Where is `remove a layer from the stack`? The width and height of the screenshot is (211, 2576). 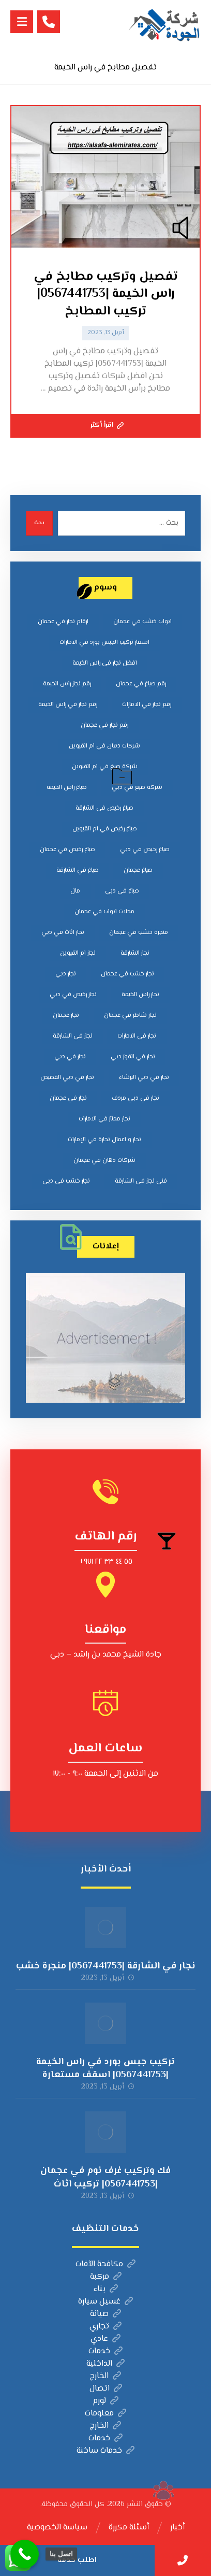 remove a layer from the stack is located at coordinates (114, 1384).